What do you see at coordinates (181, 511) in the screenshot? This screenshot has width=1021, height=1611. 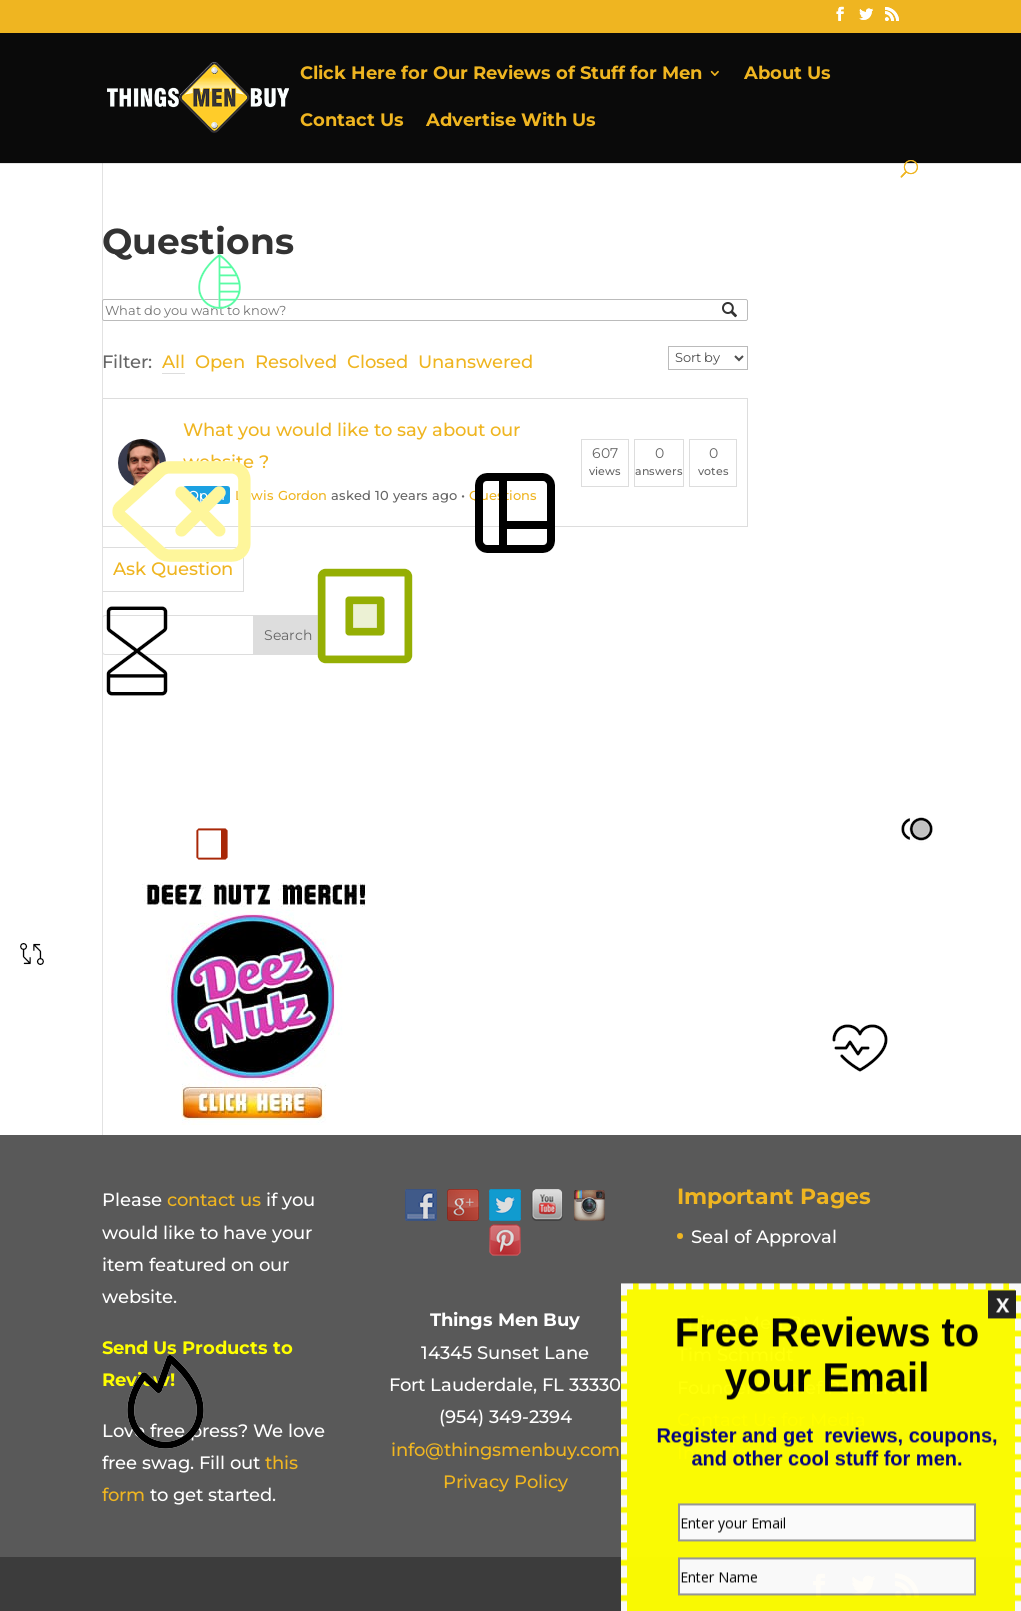 I see `delete selected item` at bounding box center [181, 511].